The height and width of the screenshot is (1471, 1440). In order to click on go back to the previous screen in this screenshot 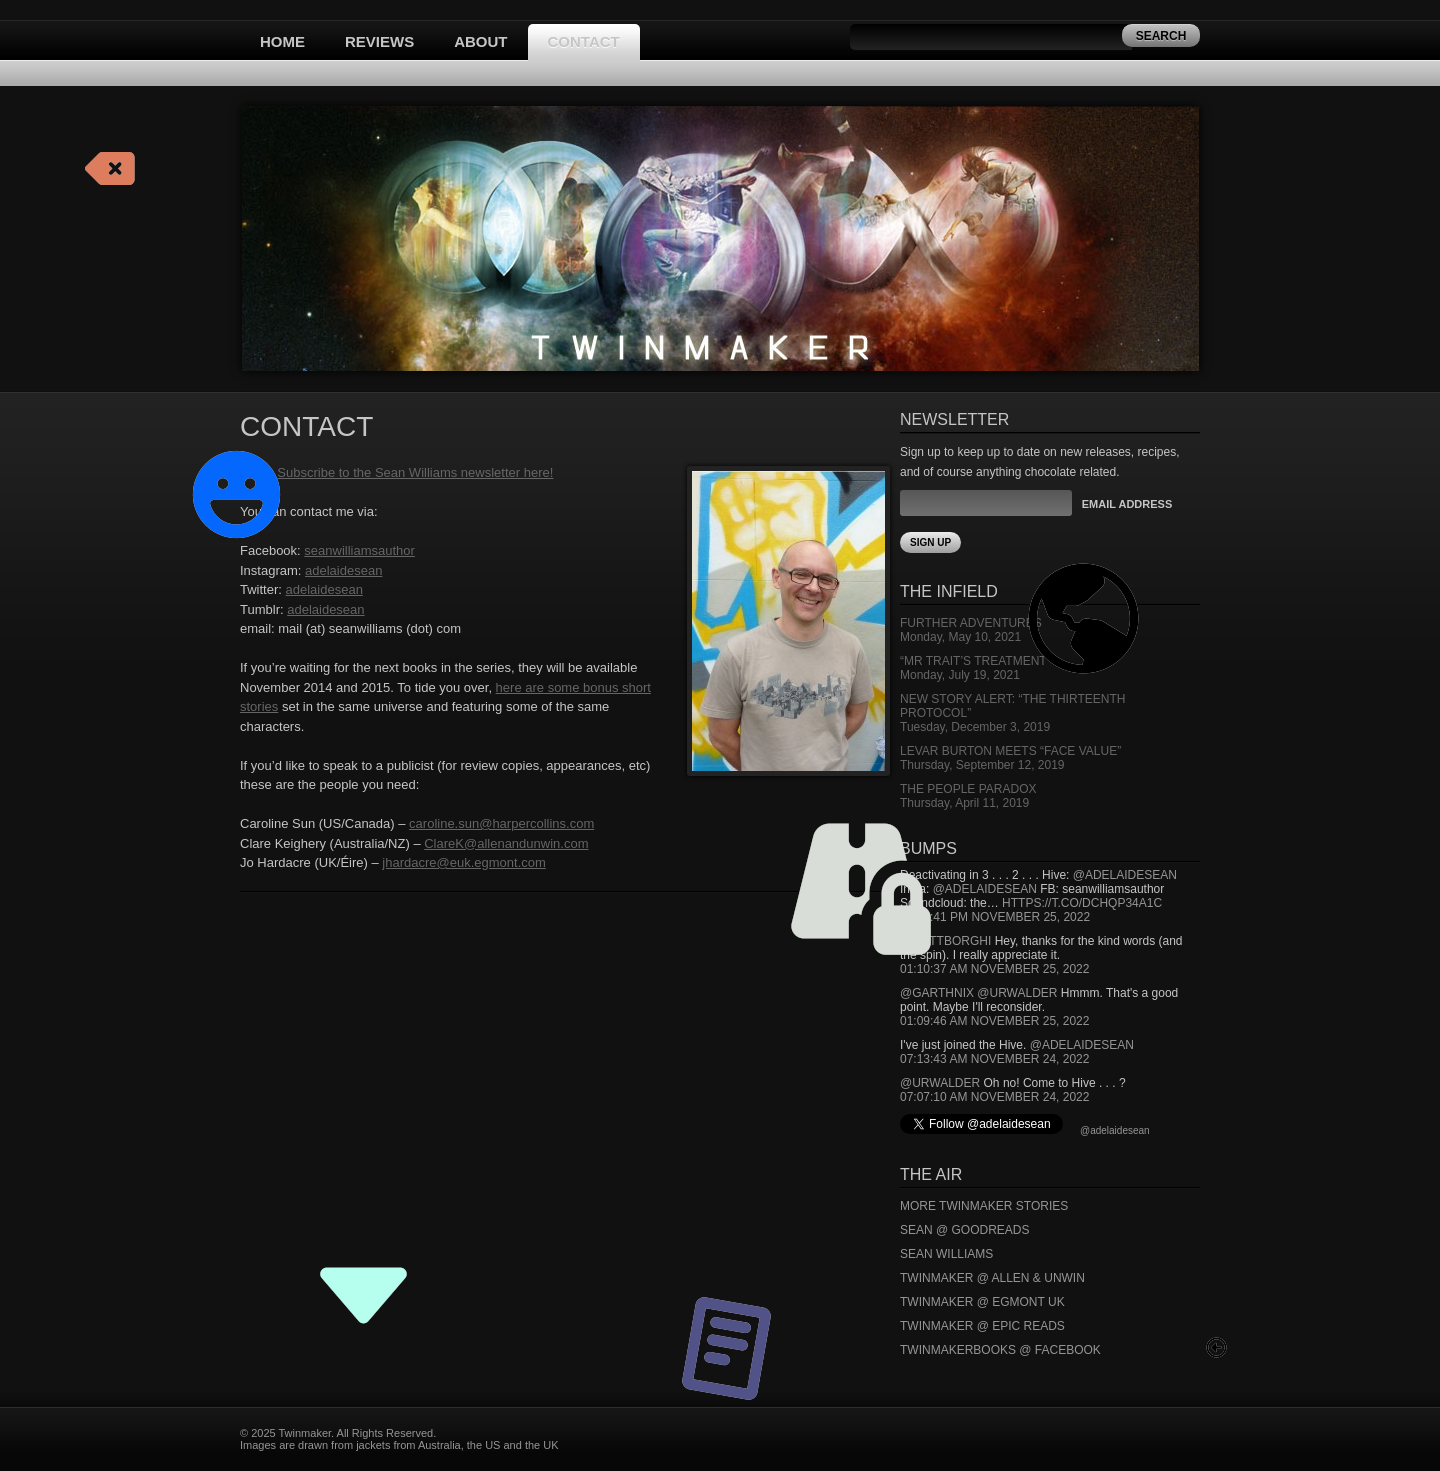, I will do `click(1216, 1347)`.